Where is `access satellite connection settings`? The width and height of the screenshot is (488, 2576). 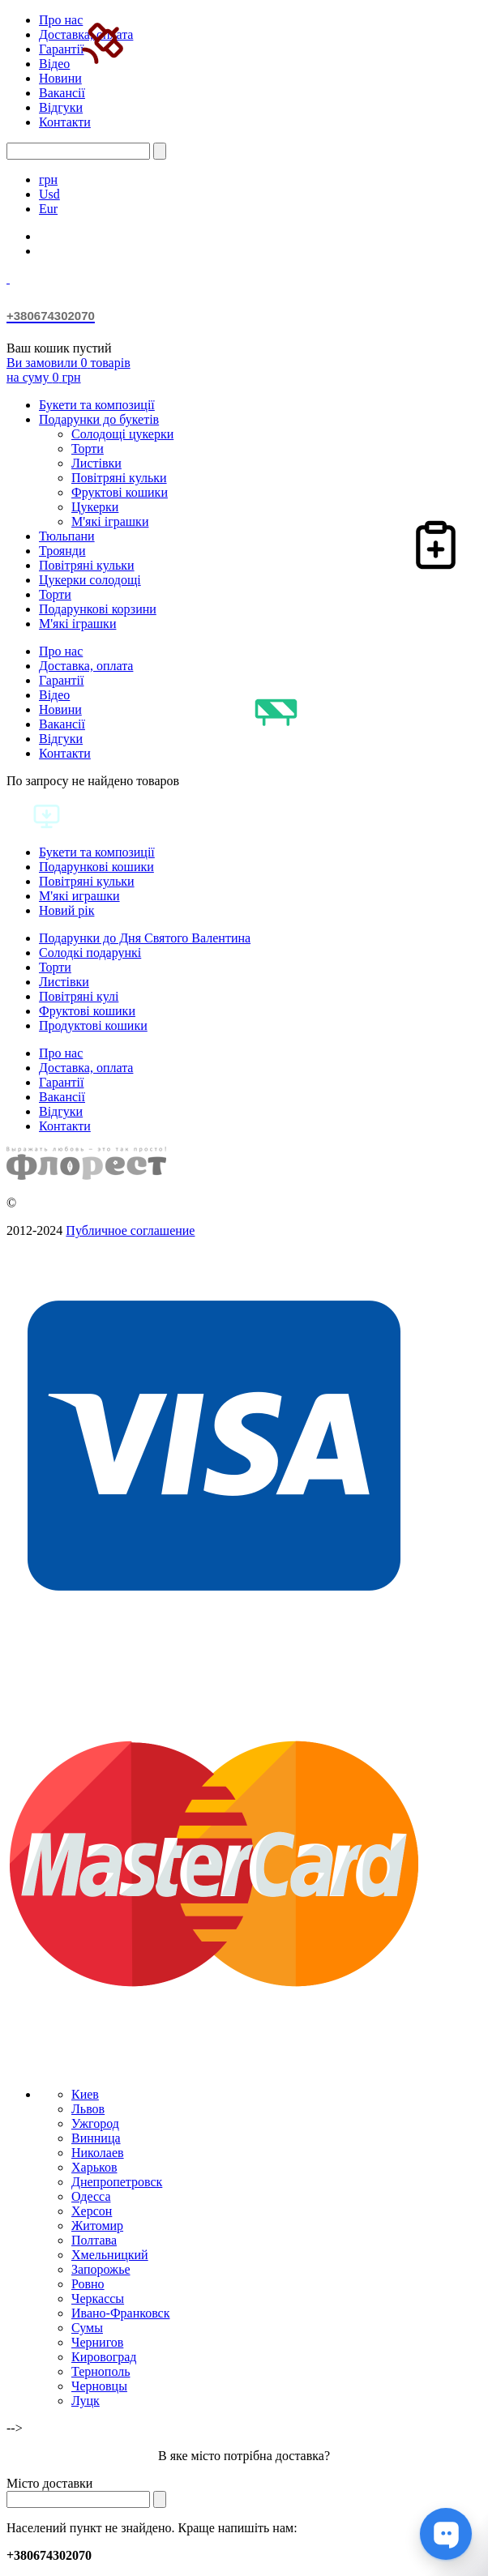
access satellite connection settings is located at coordinates (102, 43).